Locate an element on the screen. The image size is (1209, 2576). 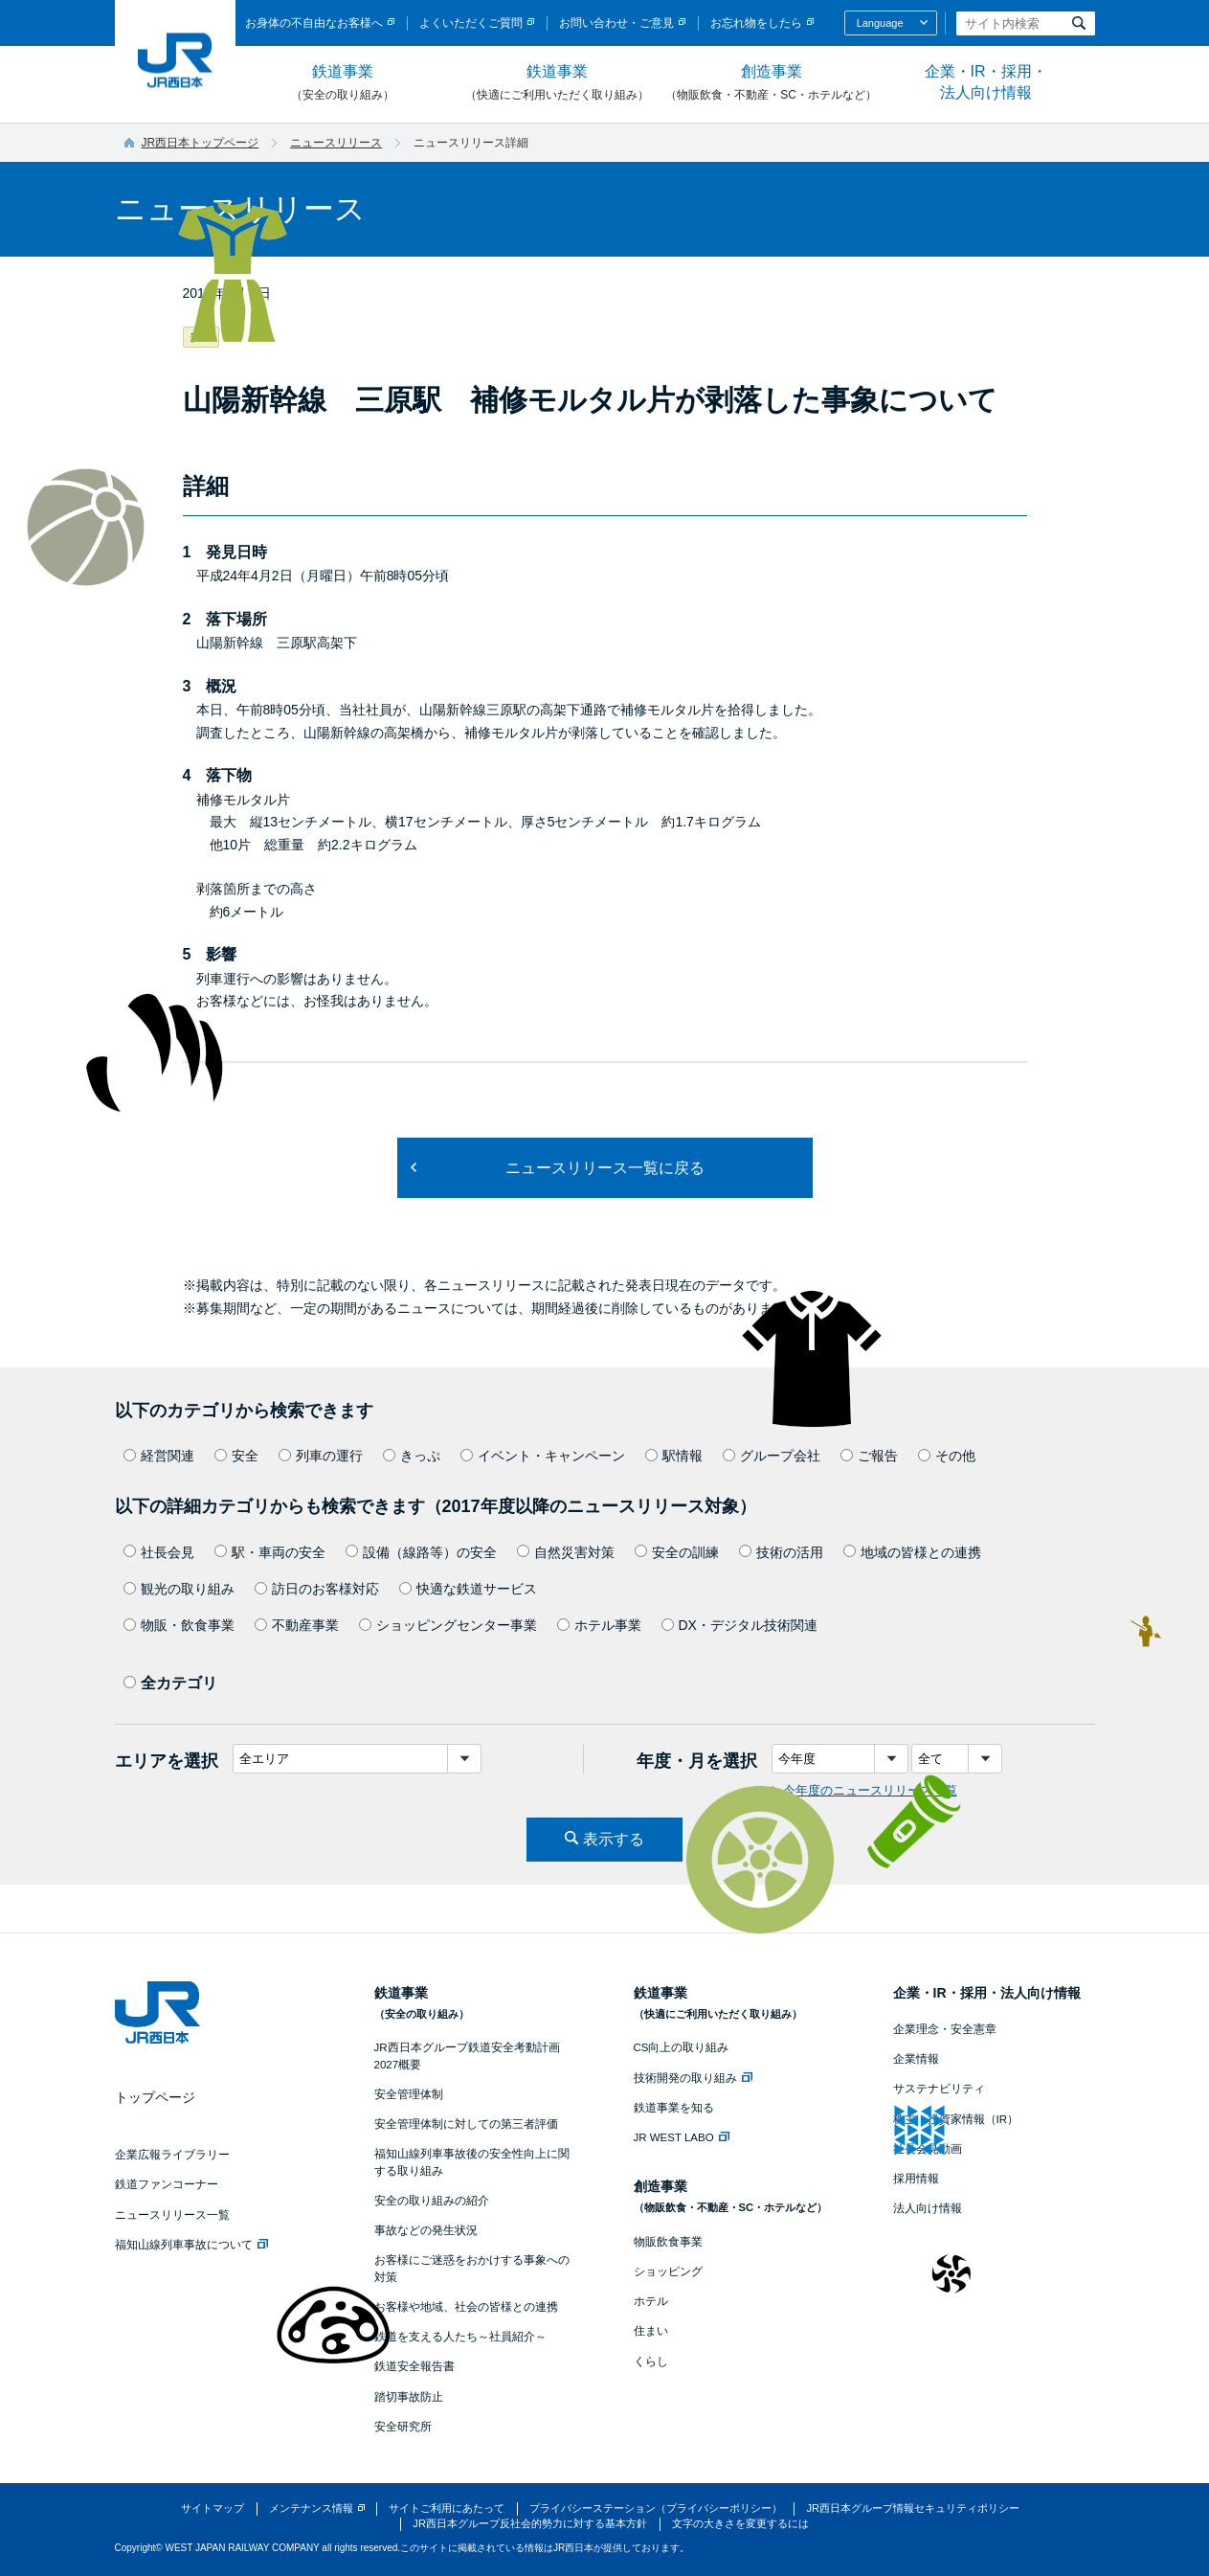
decorative geometric pattern element is located at coordinates (919, 2130).